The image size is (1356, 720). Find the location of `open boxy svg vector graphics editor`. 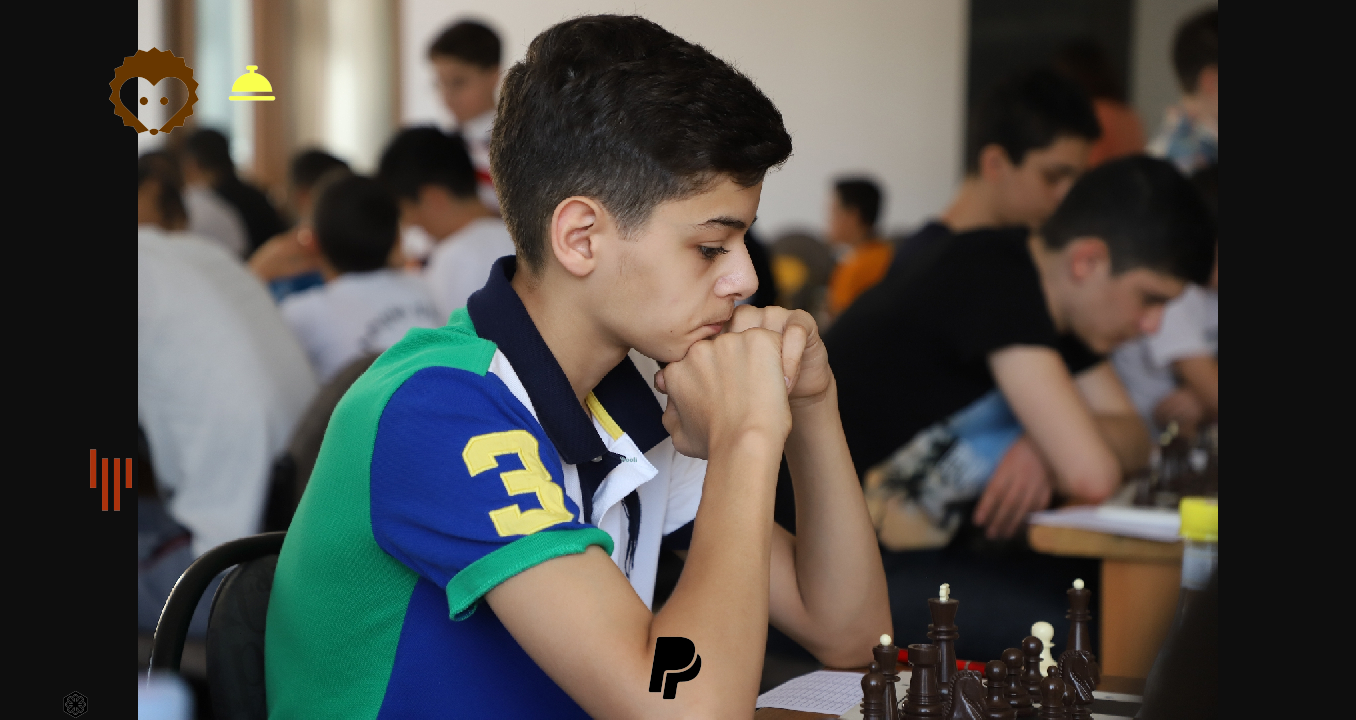

open boxy svg vector graphics editor is located at coordinates (75, 704).